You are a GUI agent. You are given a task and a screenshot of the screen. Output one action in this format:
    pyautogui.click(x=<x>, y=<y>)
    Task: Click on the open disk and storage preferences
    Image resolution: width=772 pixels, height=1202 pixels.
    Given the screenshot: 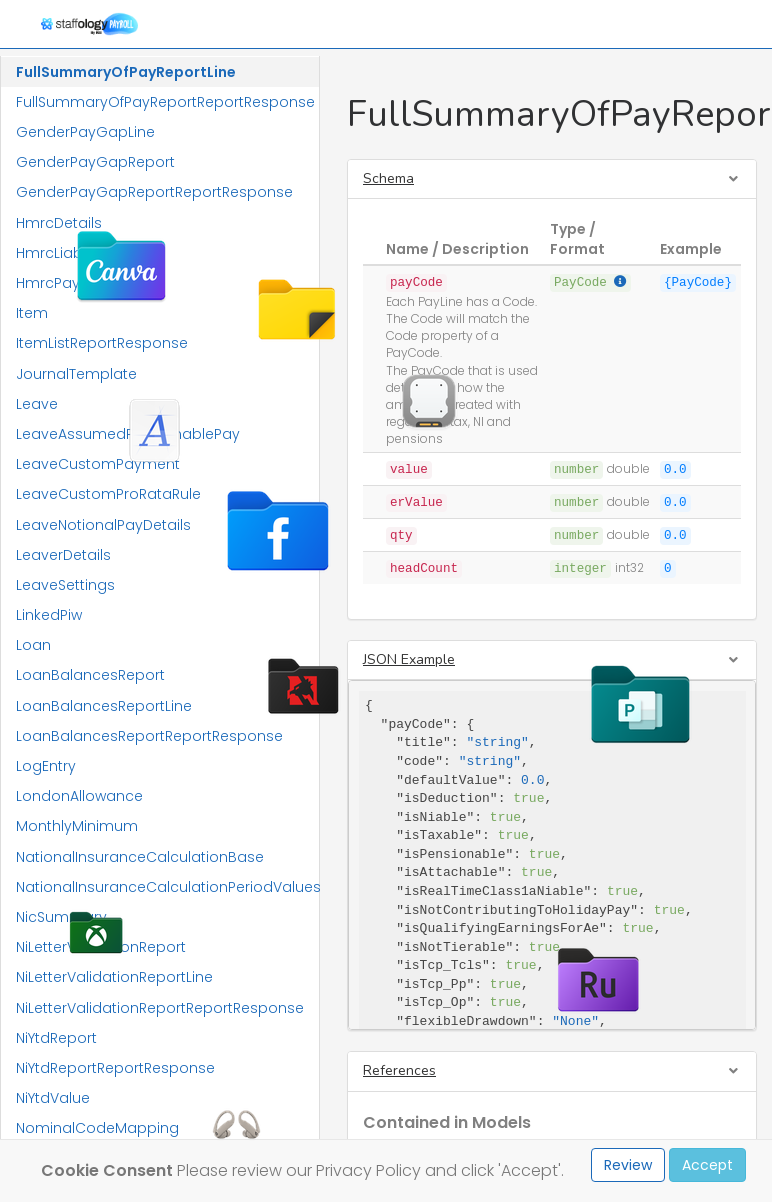 What is the action you would take?
    pyautogui.click(x=429, y=402)
    